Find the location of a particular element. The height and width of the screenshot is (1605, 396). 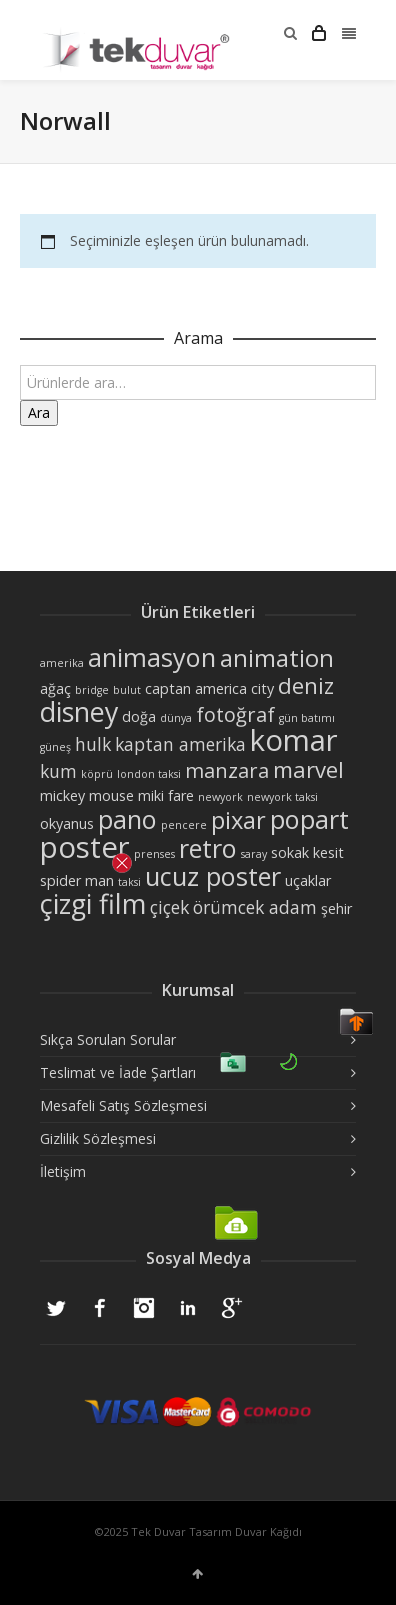

open tensorflow project folder is located at coordinates (356, 1022).